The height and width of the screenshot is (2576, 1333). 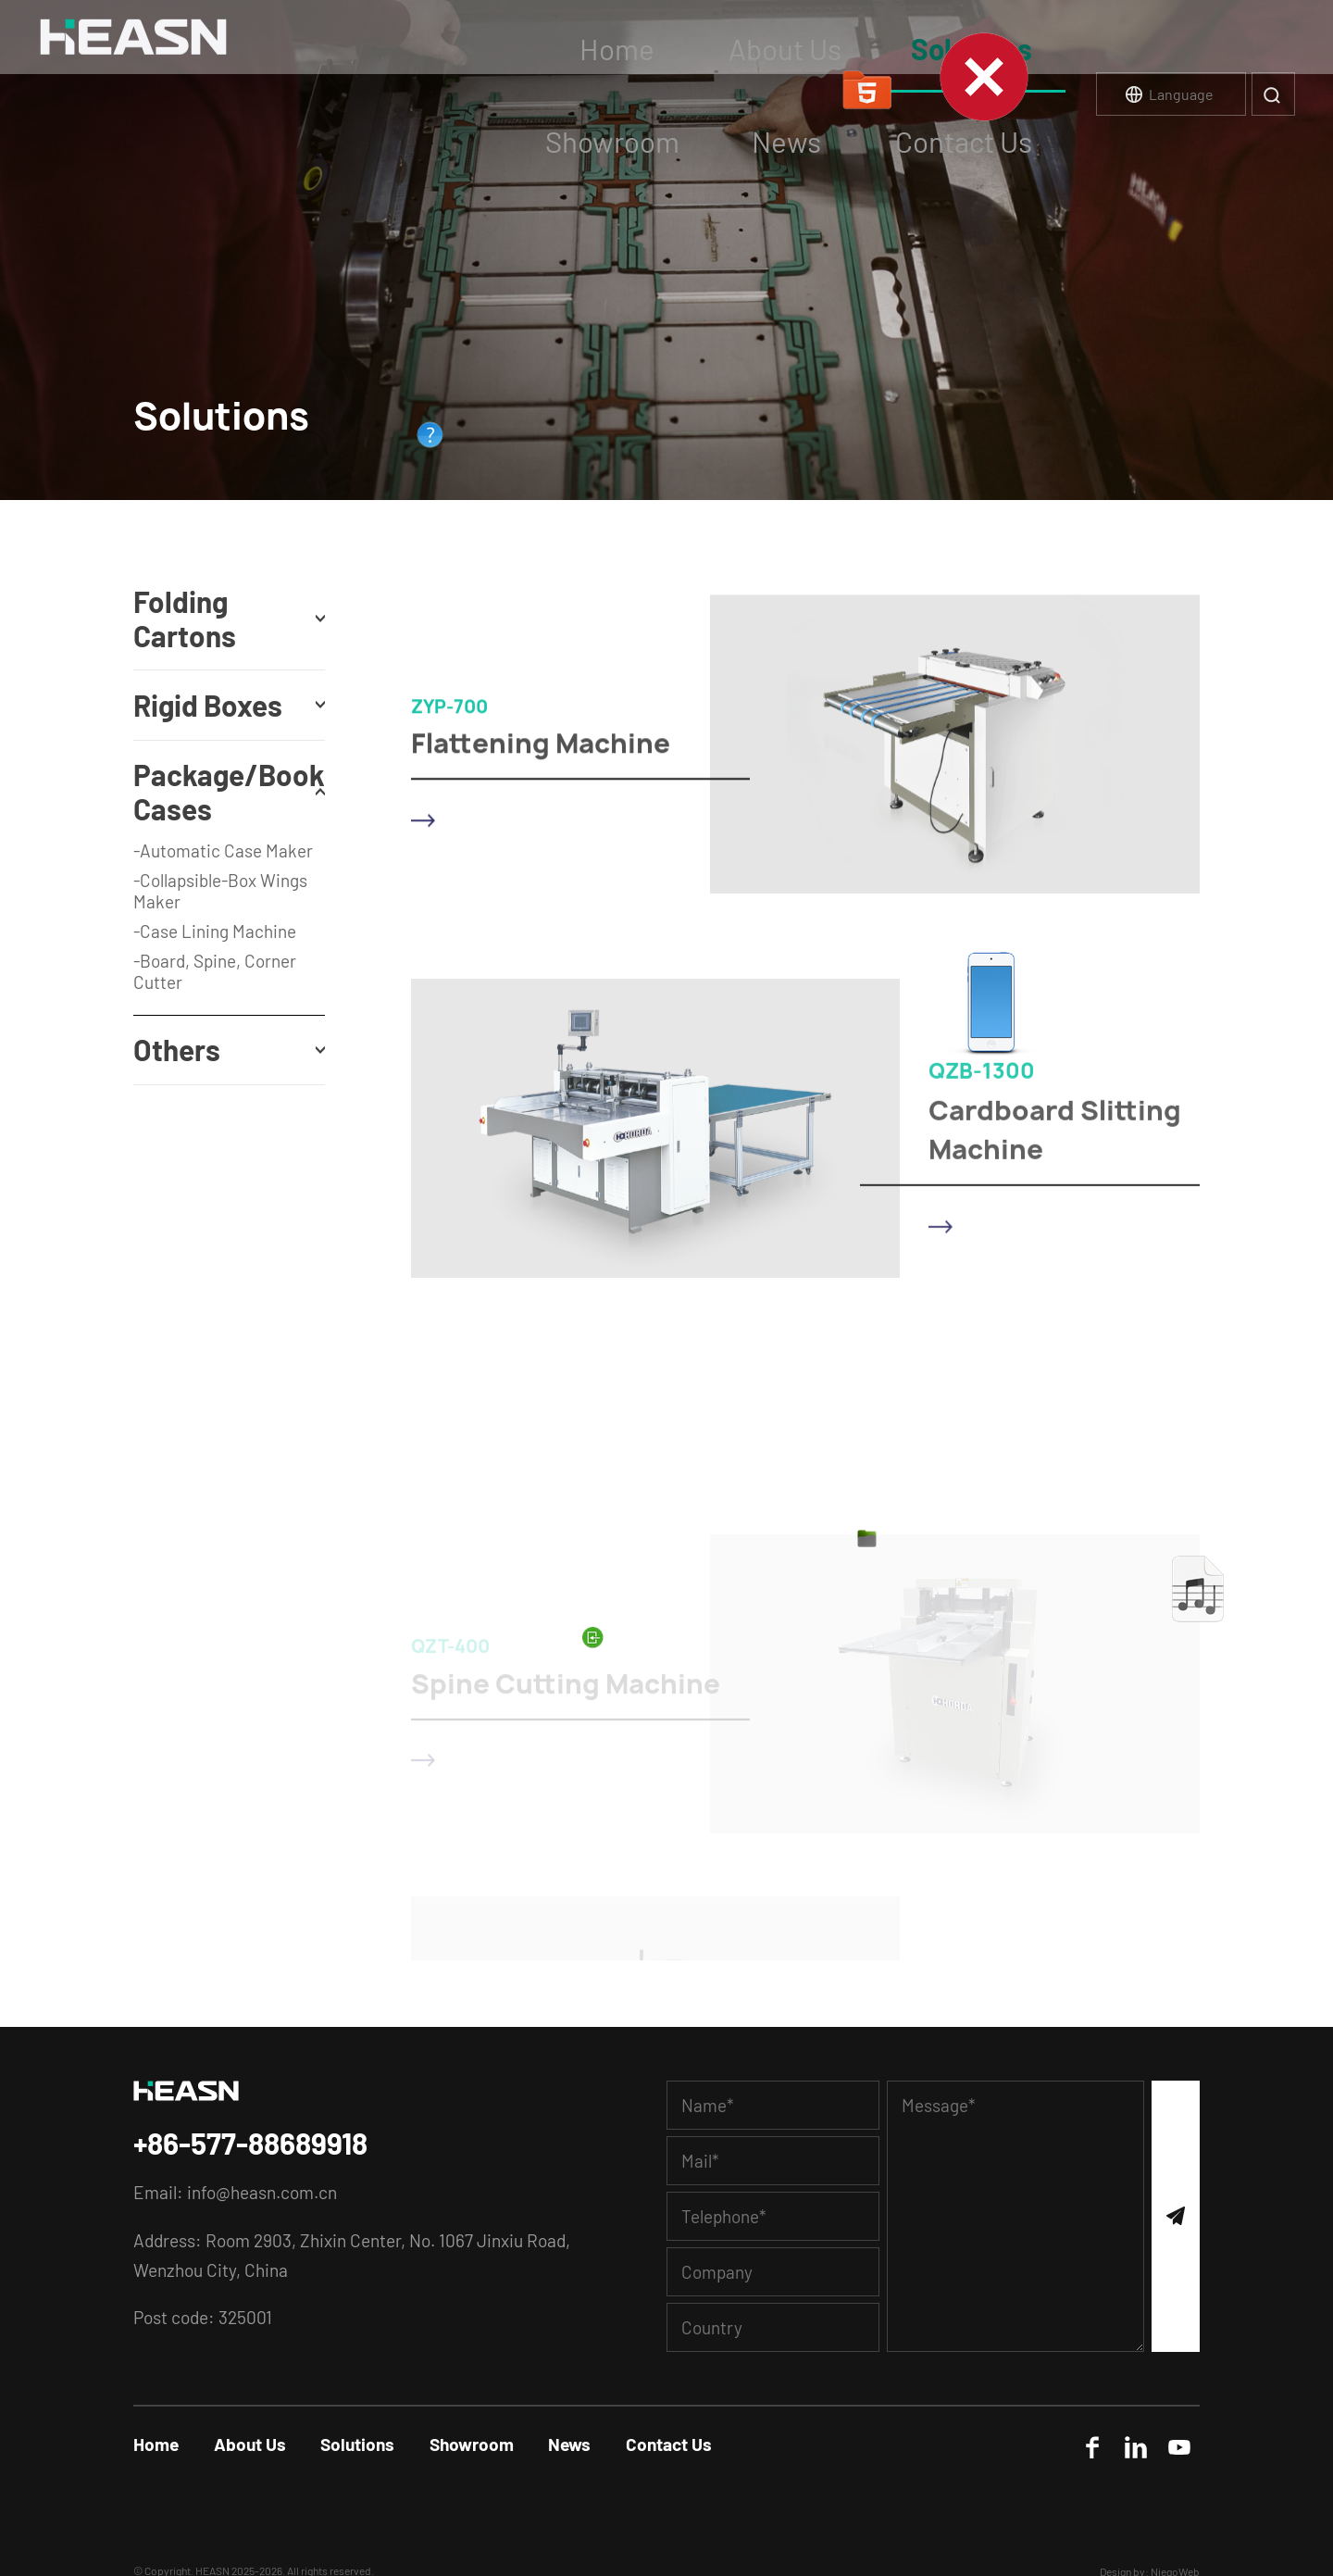 What do you see at coordinates (984, 77) in the screenshot?
I see `cancel the current action or operation` at bounding box center [984, 77].